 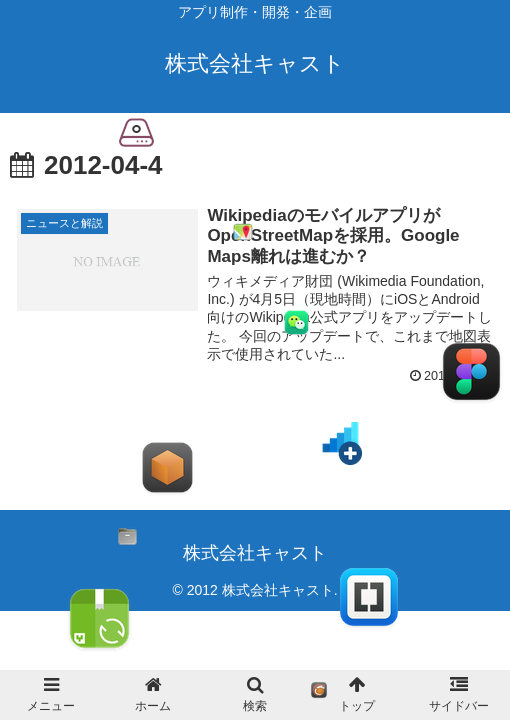 I want to click on open lutris gaming platform, so click(x=319, y=690).